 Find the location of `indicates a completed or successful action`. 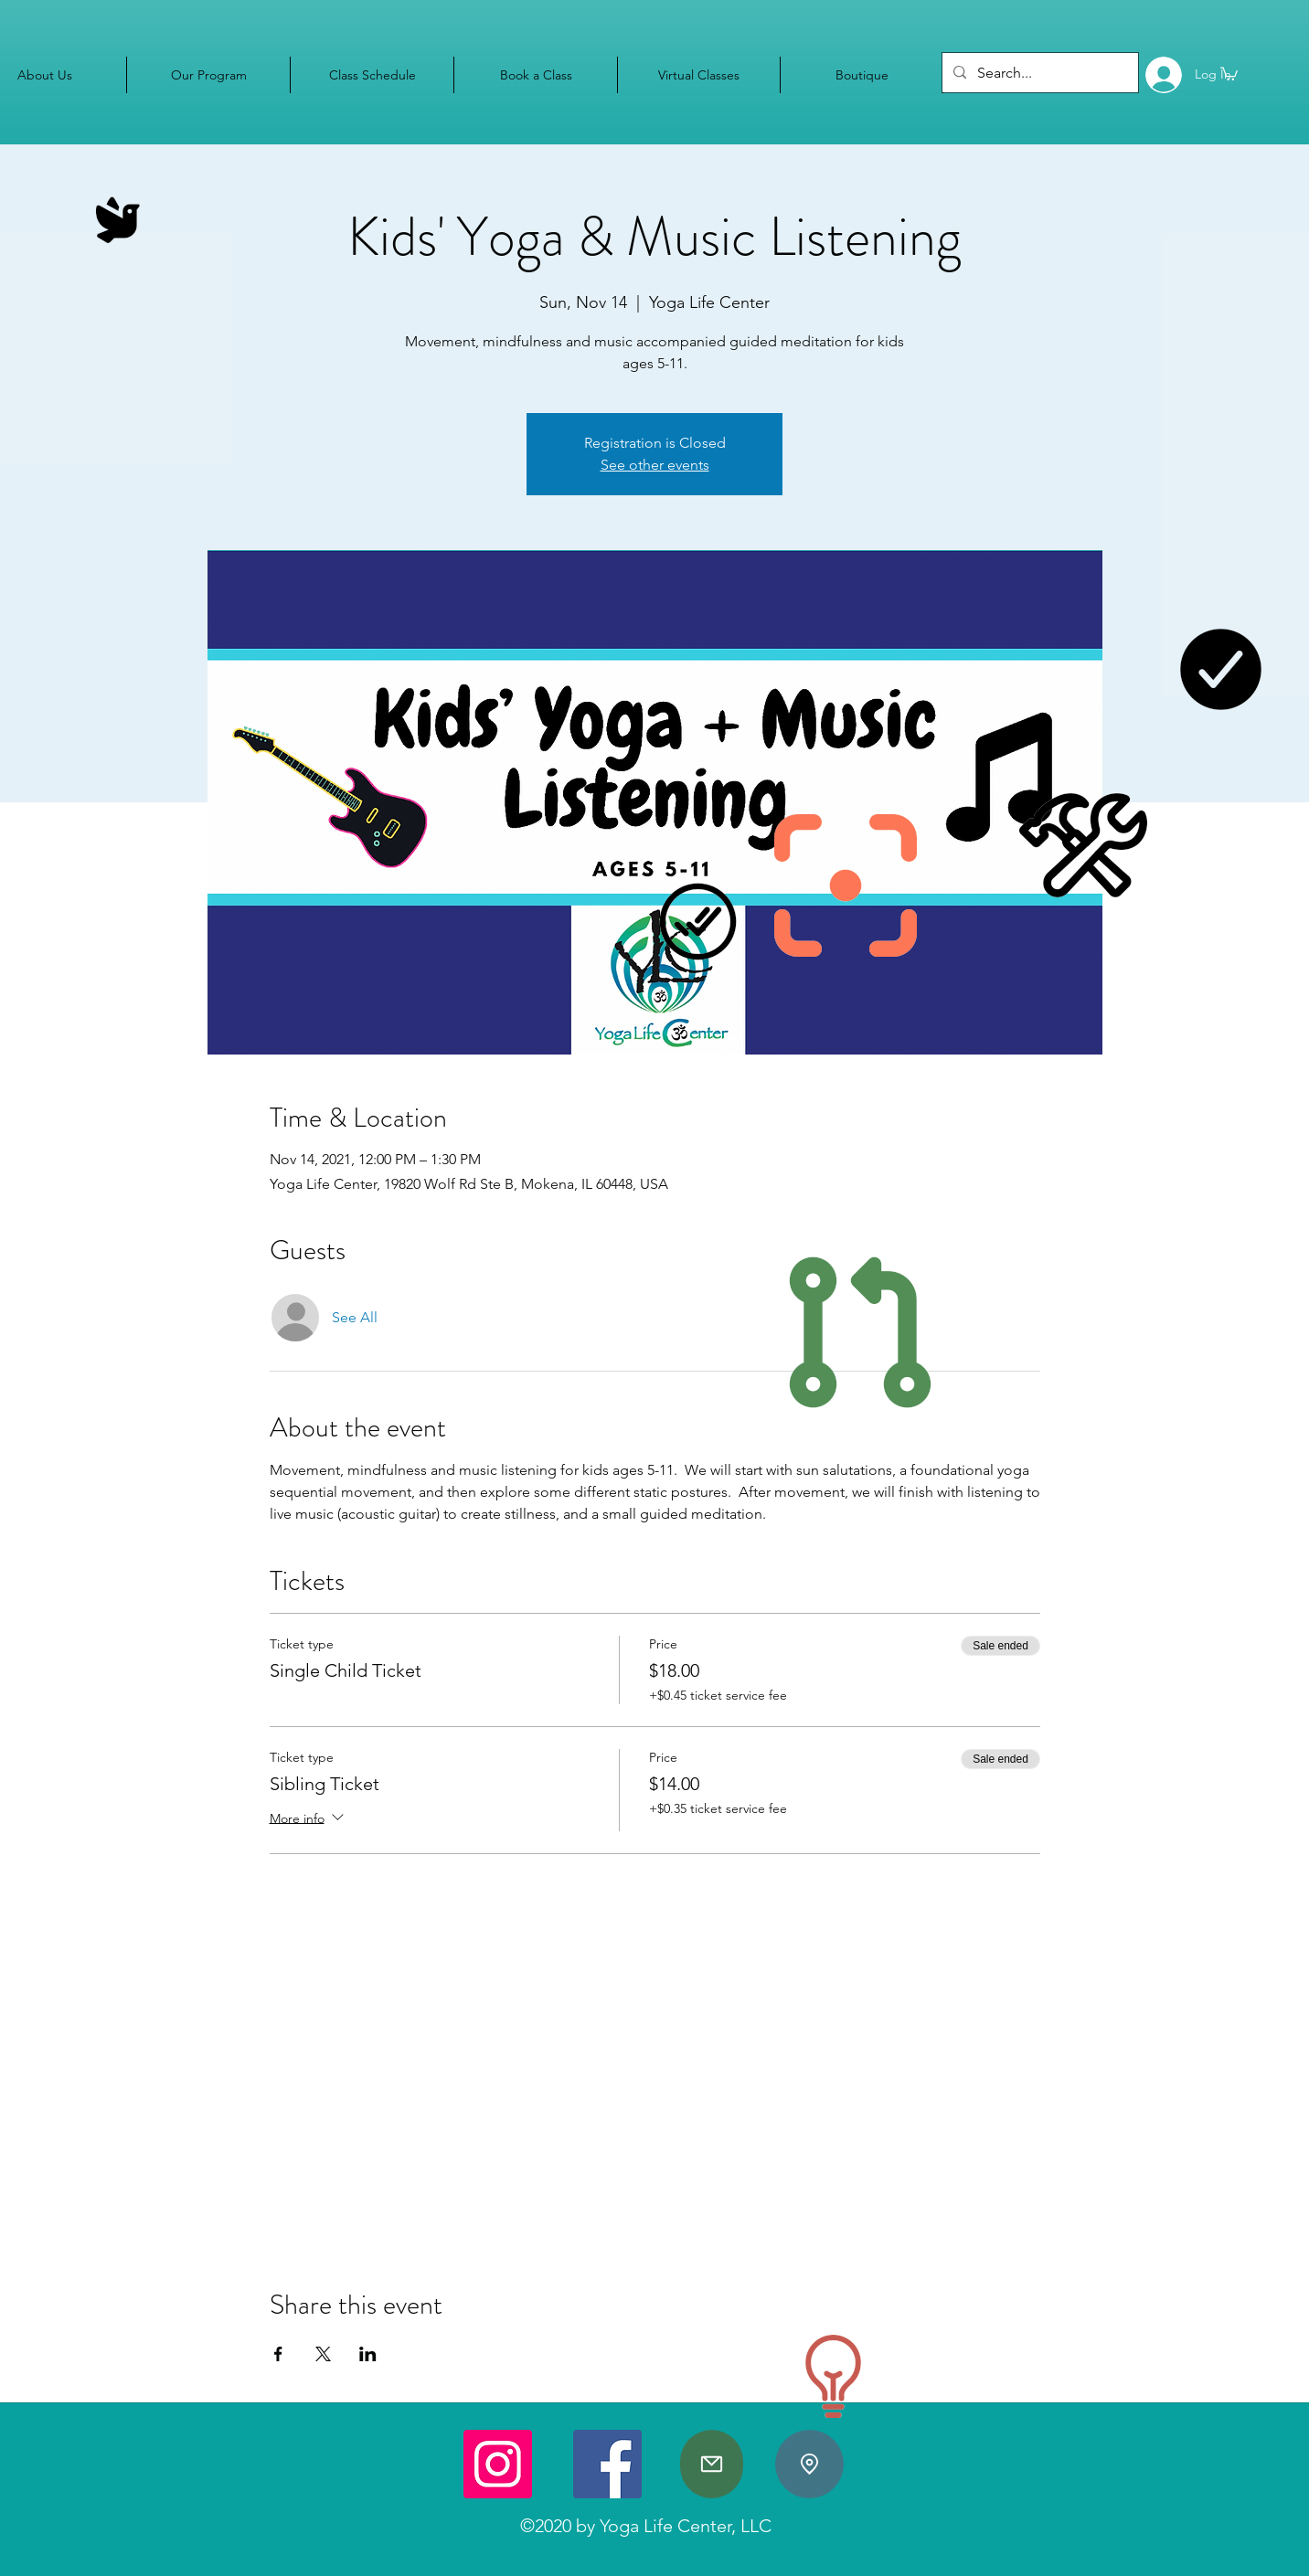

indicates a completed or successful action is located at coordinates (1220, 669).